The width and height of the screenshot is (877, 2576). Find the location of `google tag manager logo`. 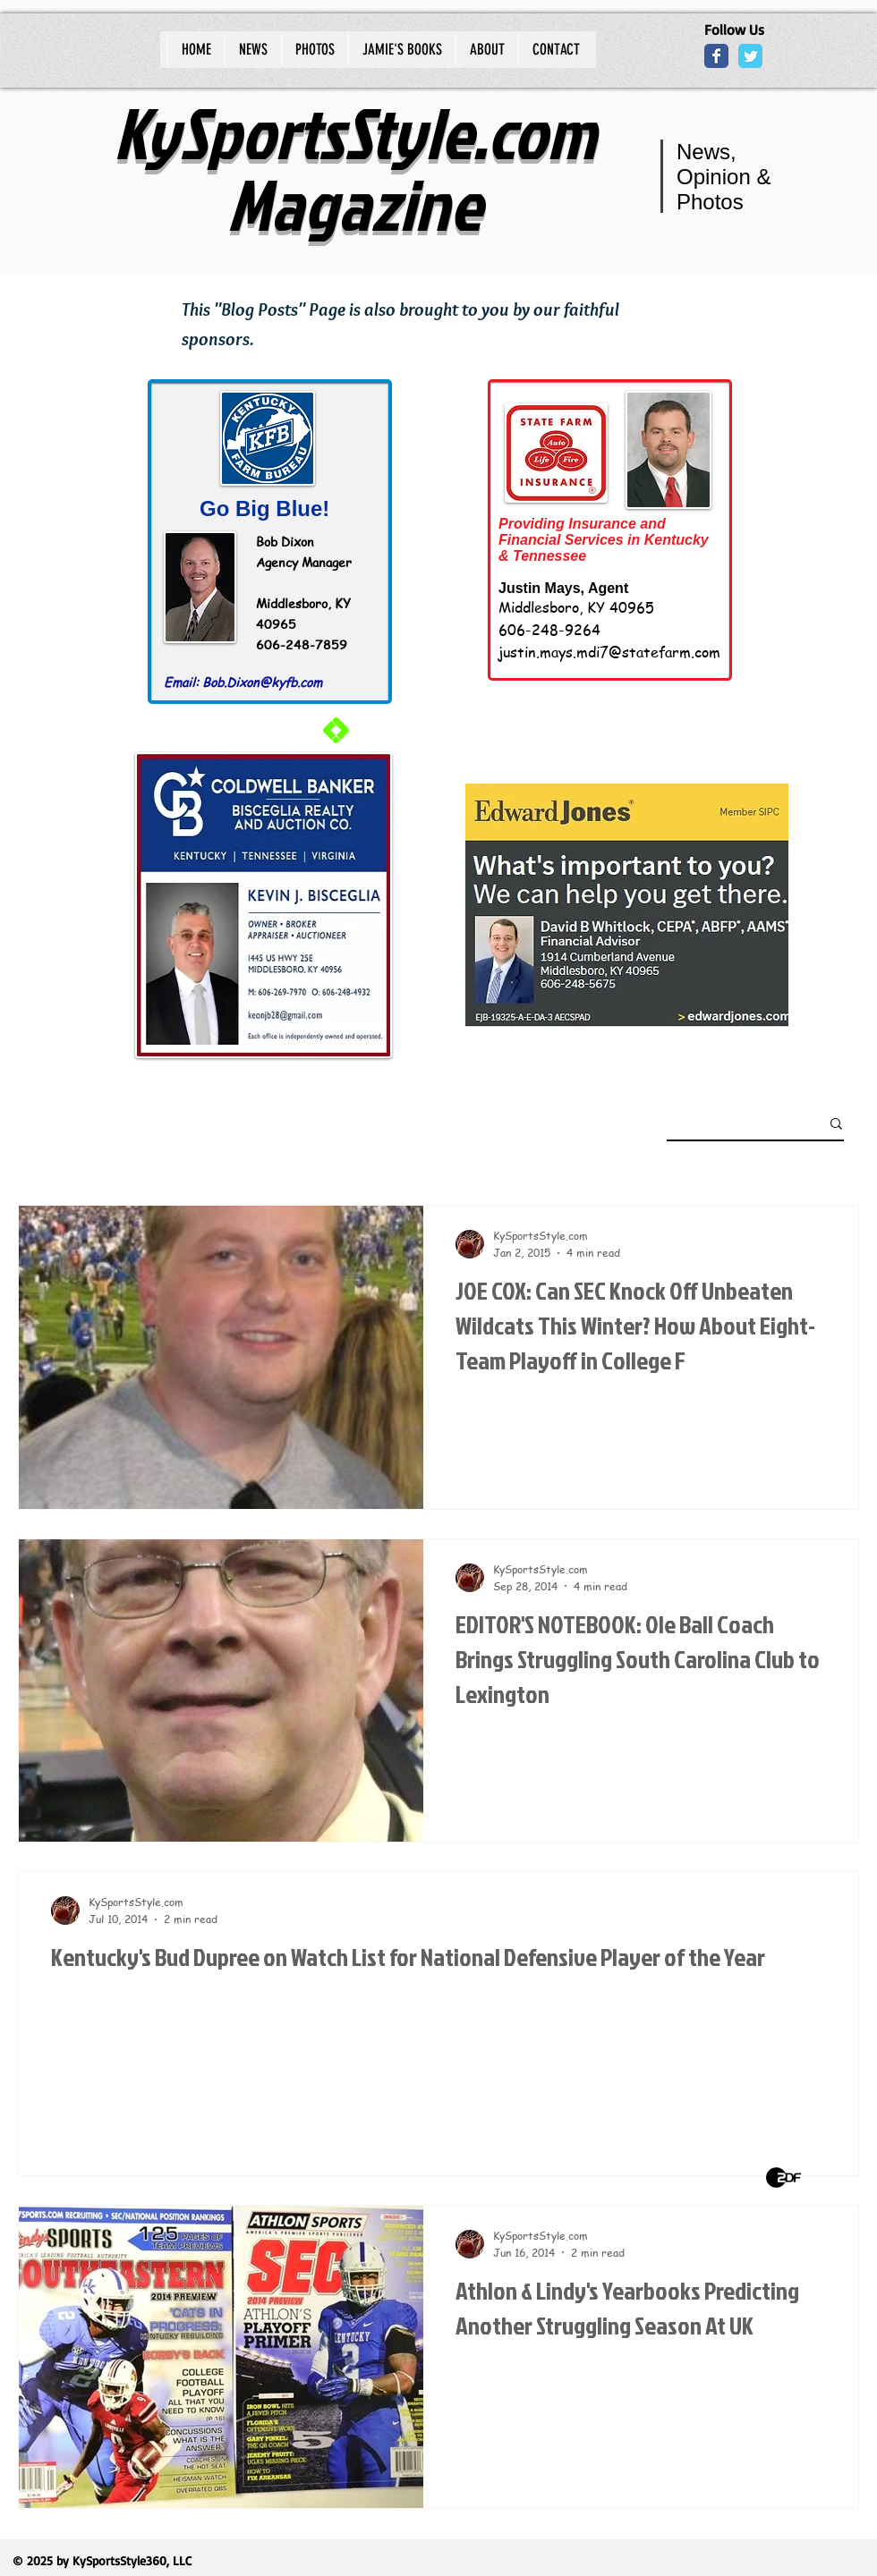

google tag manager logo is located at coordinates (336, 730).